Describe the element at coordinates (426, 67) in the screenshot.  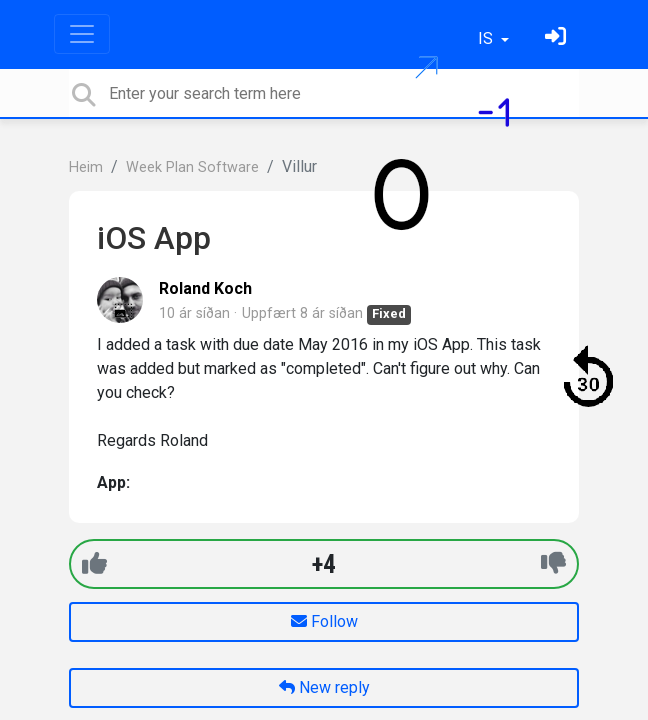
I see `open link in new tab or window` at that location.